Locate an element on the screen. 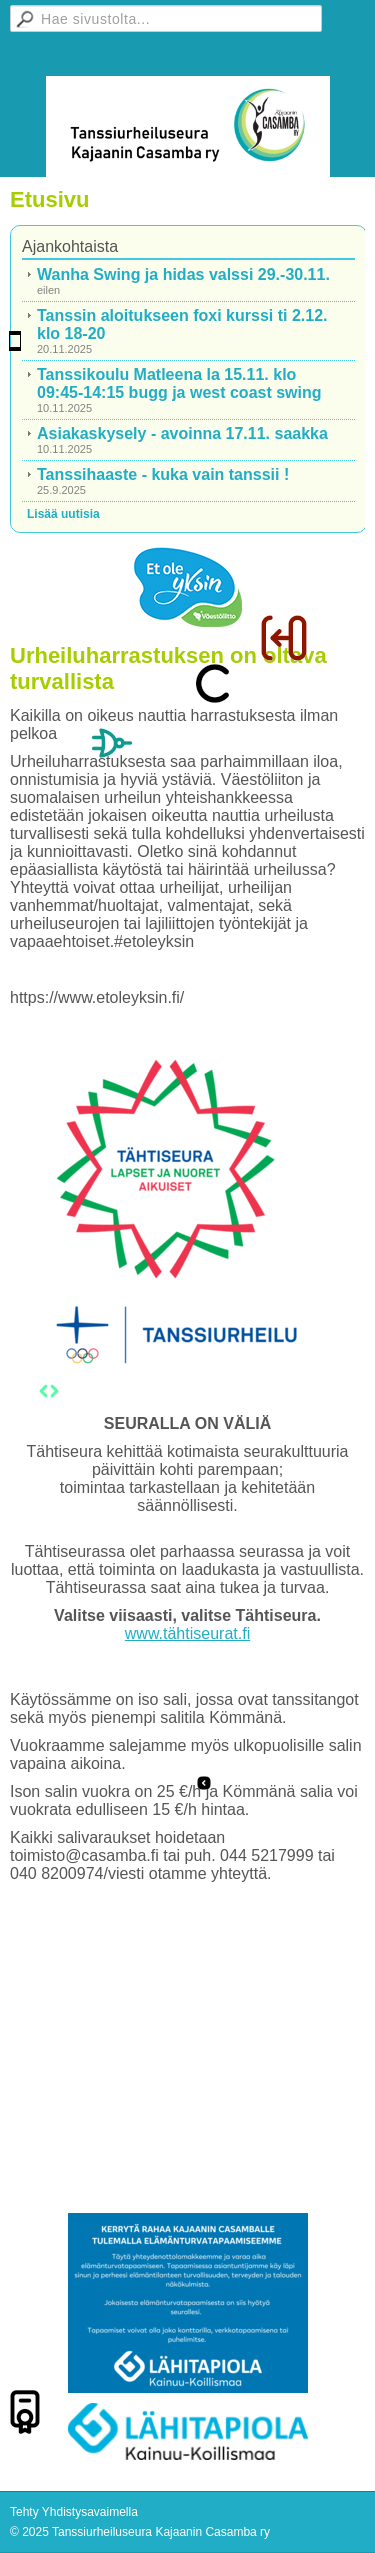 The image size is (375, 2553). adjust horizontal positioning is located at coordinates (49, 1391).